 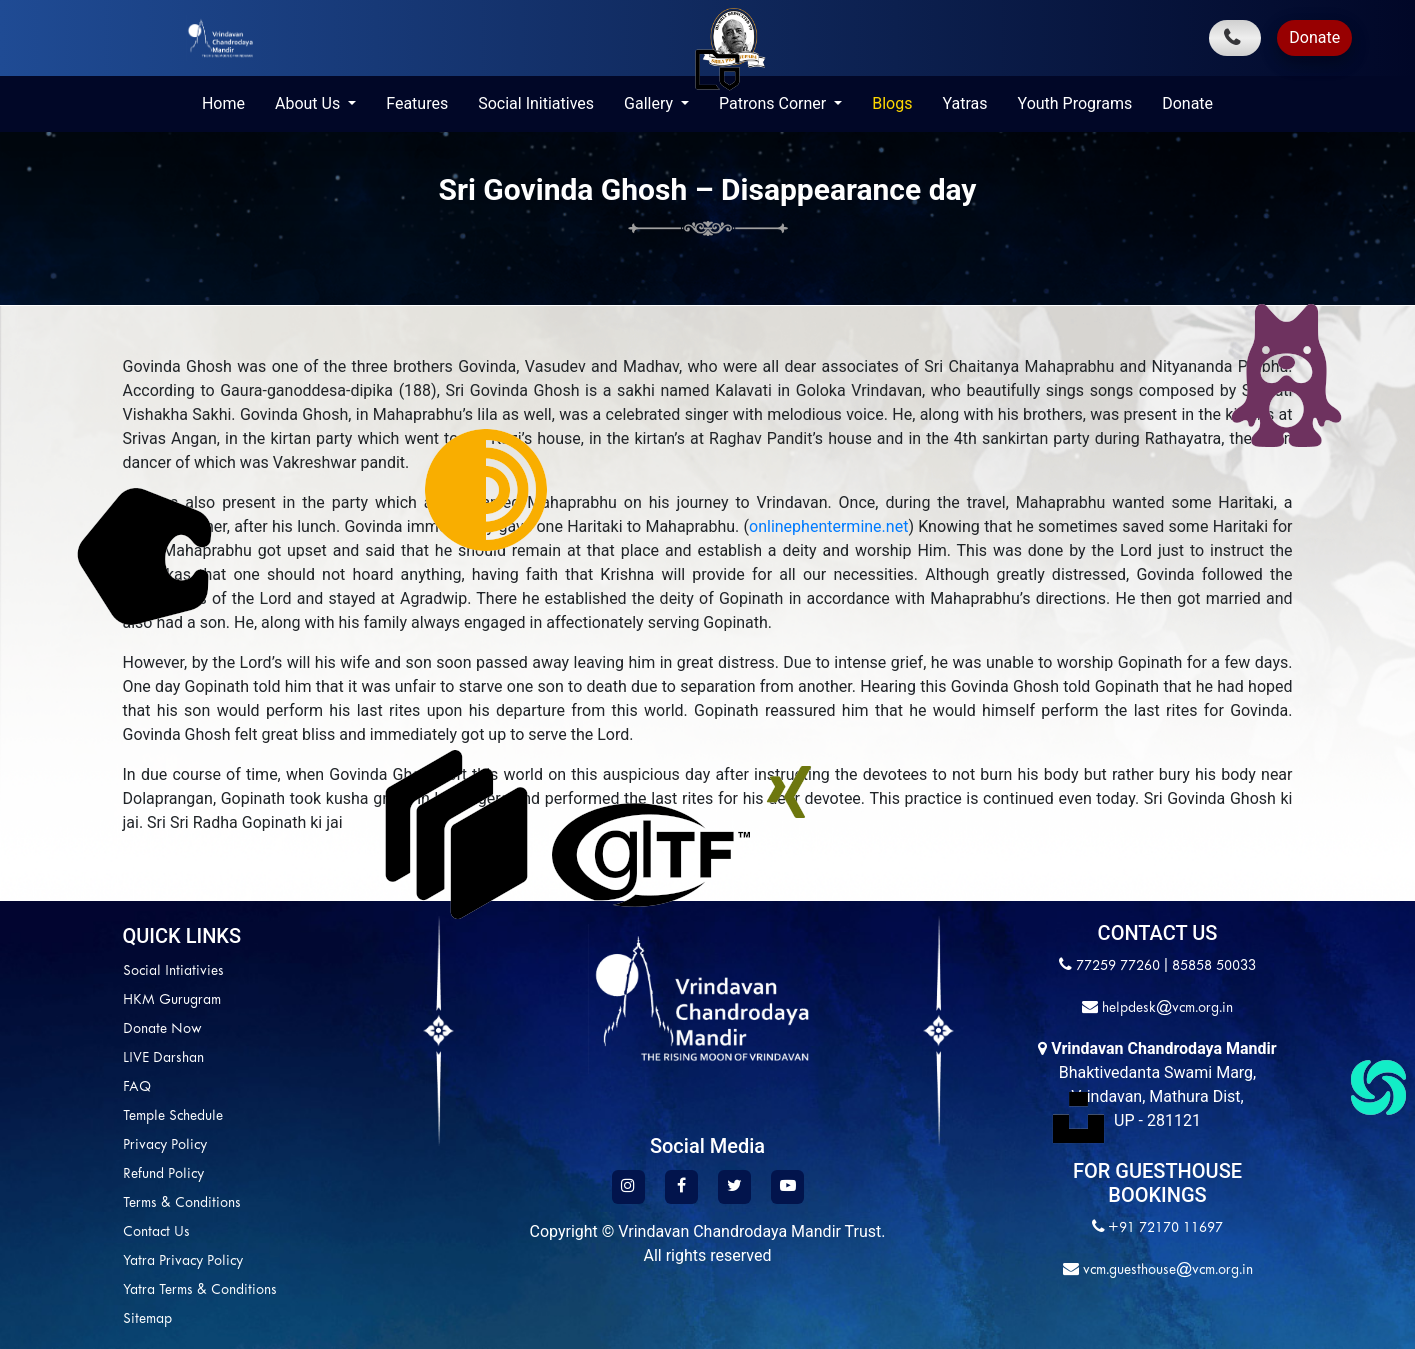 What do you see at coordinates (1286, 375) in the screenshot?
I see `link to or open ameba account` at bounding box center [1286, 375].